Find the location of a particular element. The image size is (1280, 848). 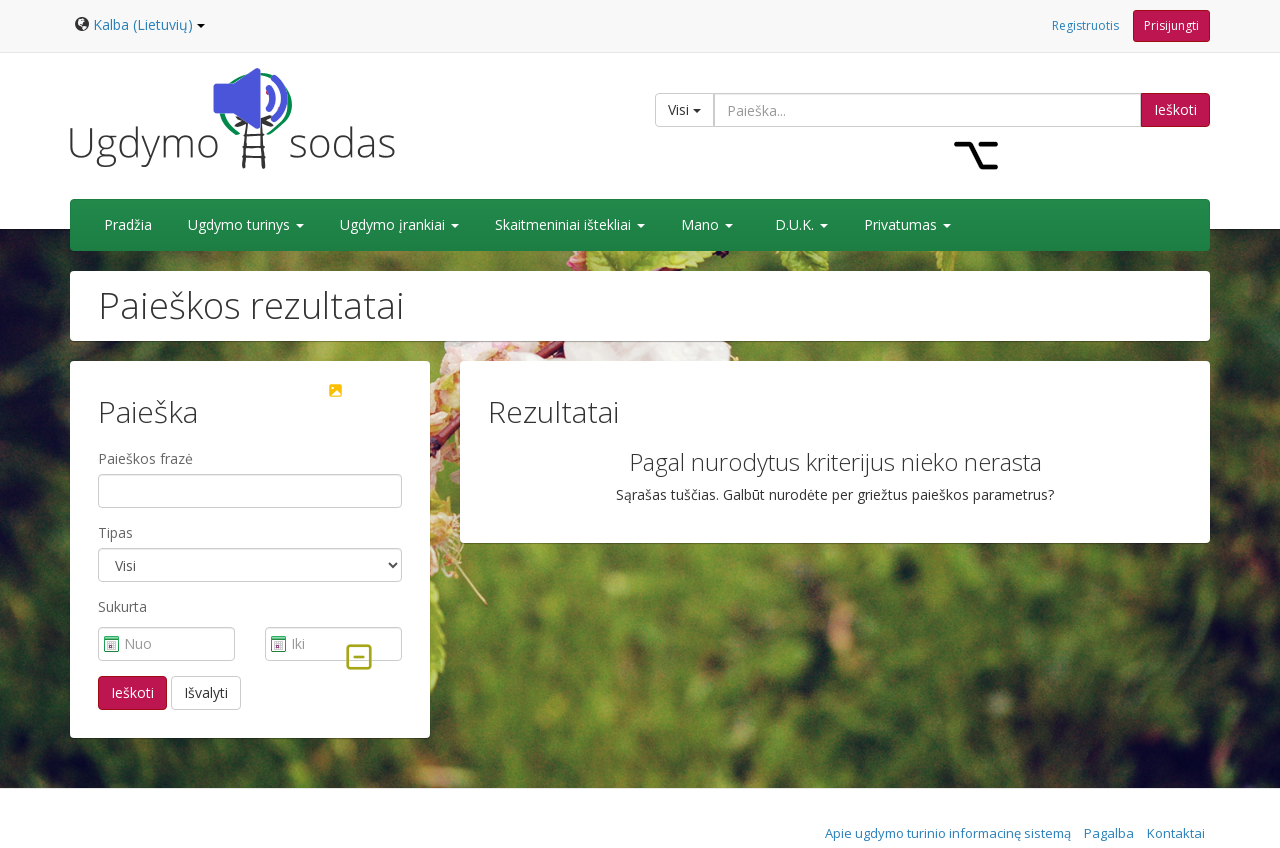

increase audio volume is located at coordinates (250, 98).